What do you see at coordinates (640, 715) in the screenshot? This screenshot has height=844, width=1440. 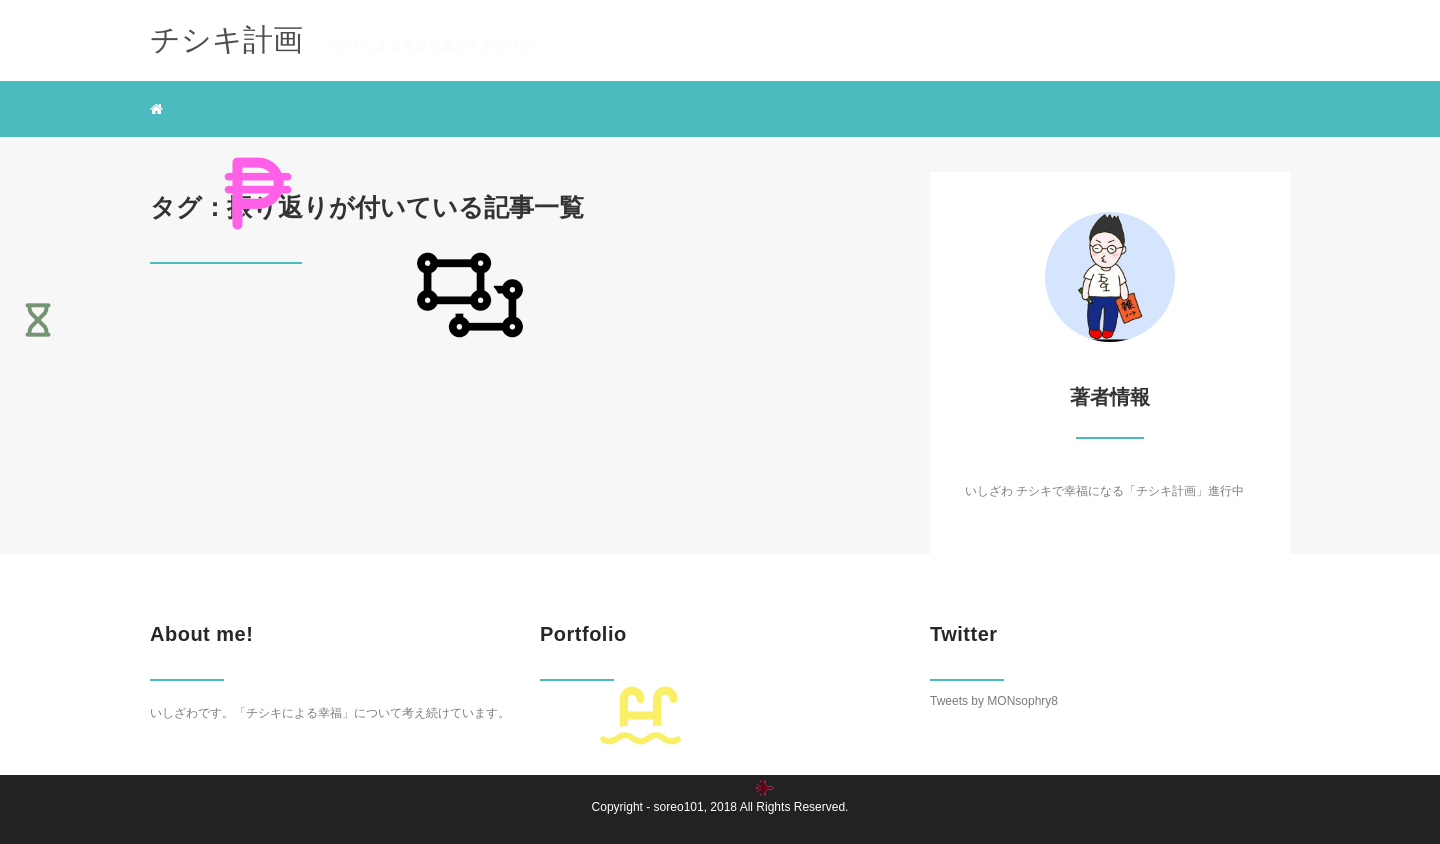 I see `indicates swimming pool amenity available` at bounding box center [640, 715].